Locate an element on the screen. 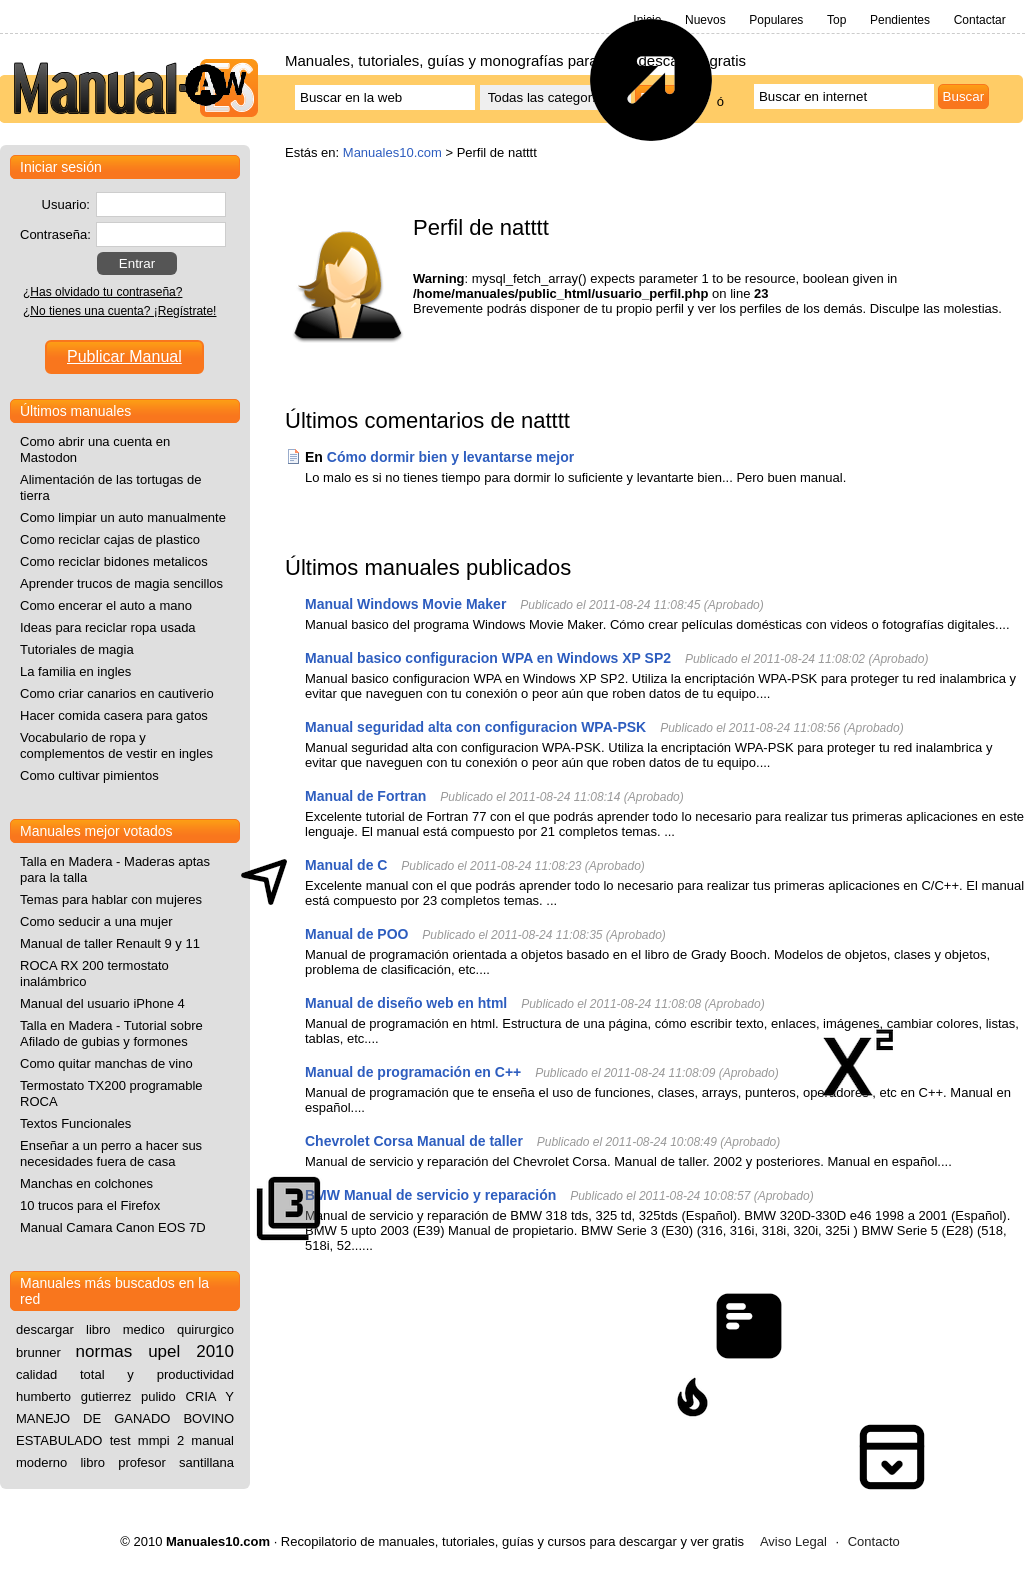 The height and width of the screenshot is (1589, 1025). locate nearby fire stations or emergency services is located at coordinates (692, 1397).